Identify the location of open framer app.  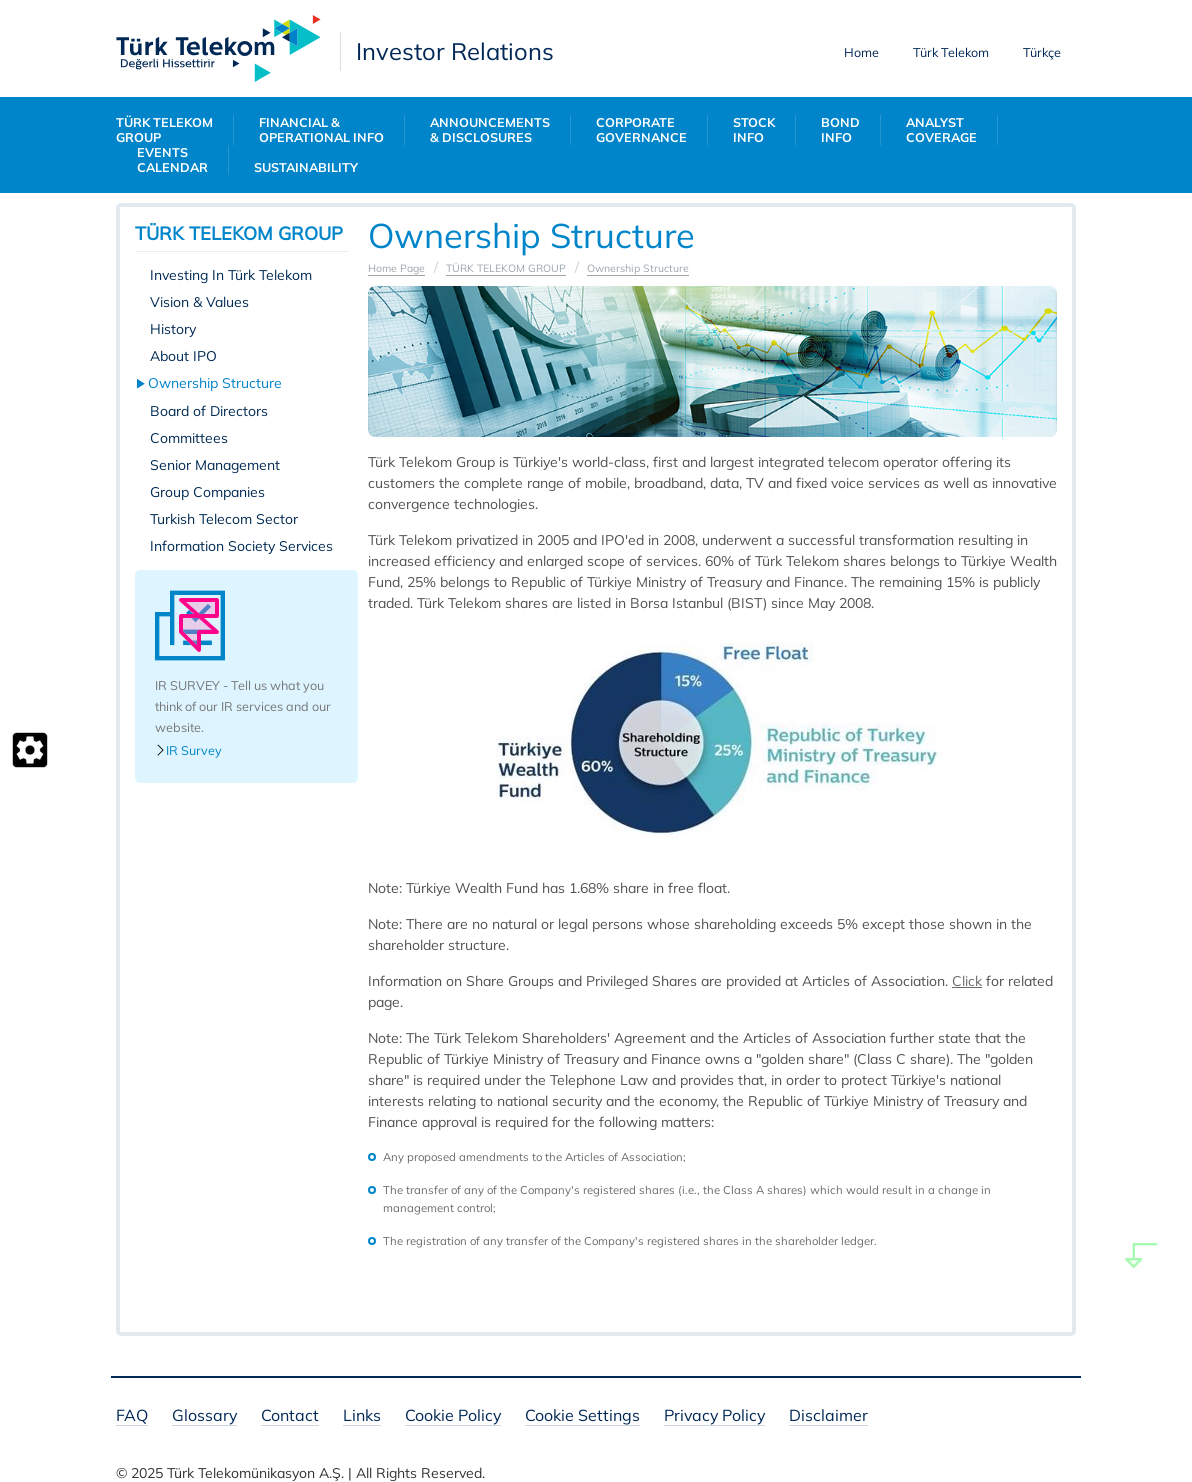
(199, 622).